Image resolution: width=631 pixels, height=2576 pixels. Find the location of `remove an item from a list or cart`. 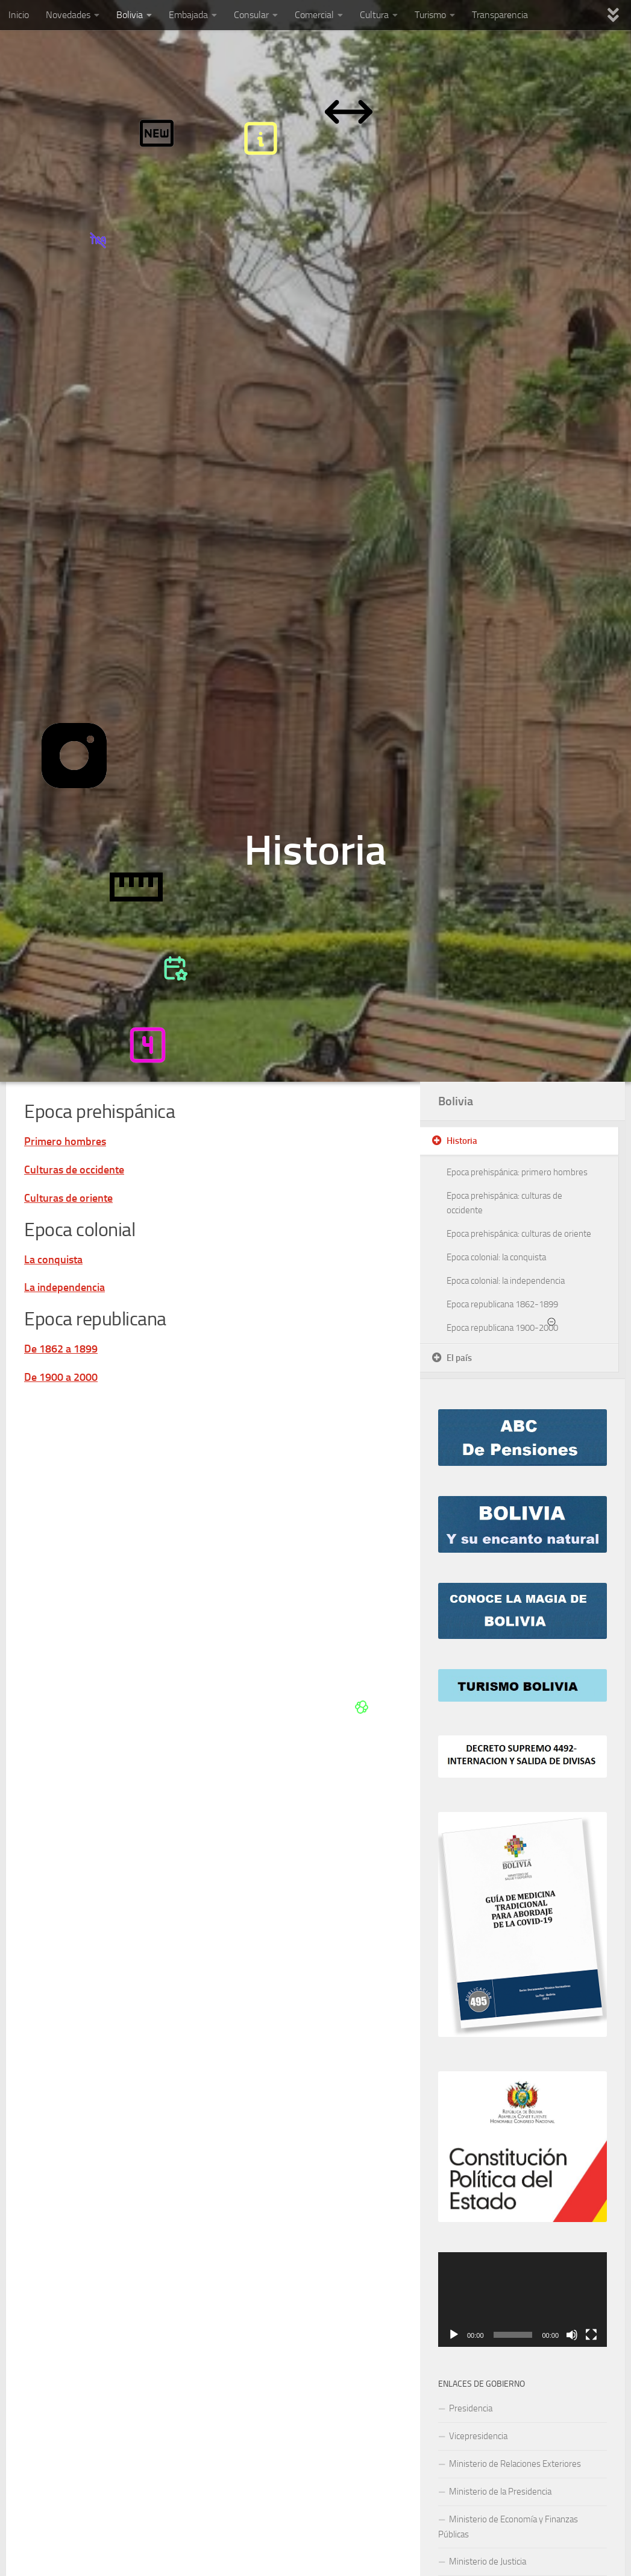

remove an item from a list or cart is located at coordinates (551, 1322).